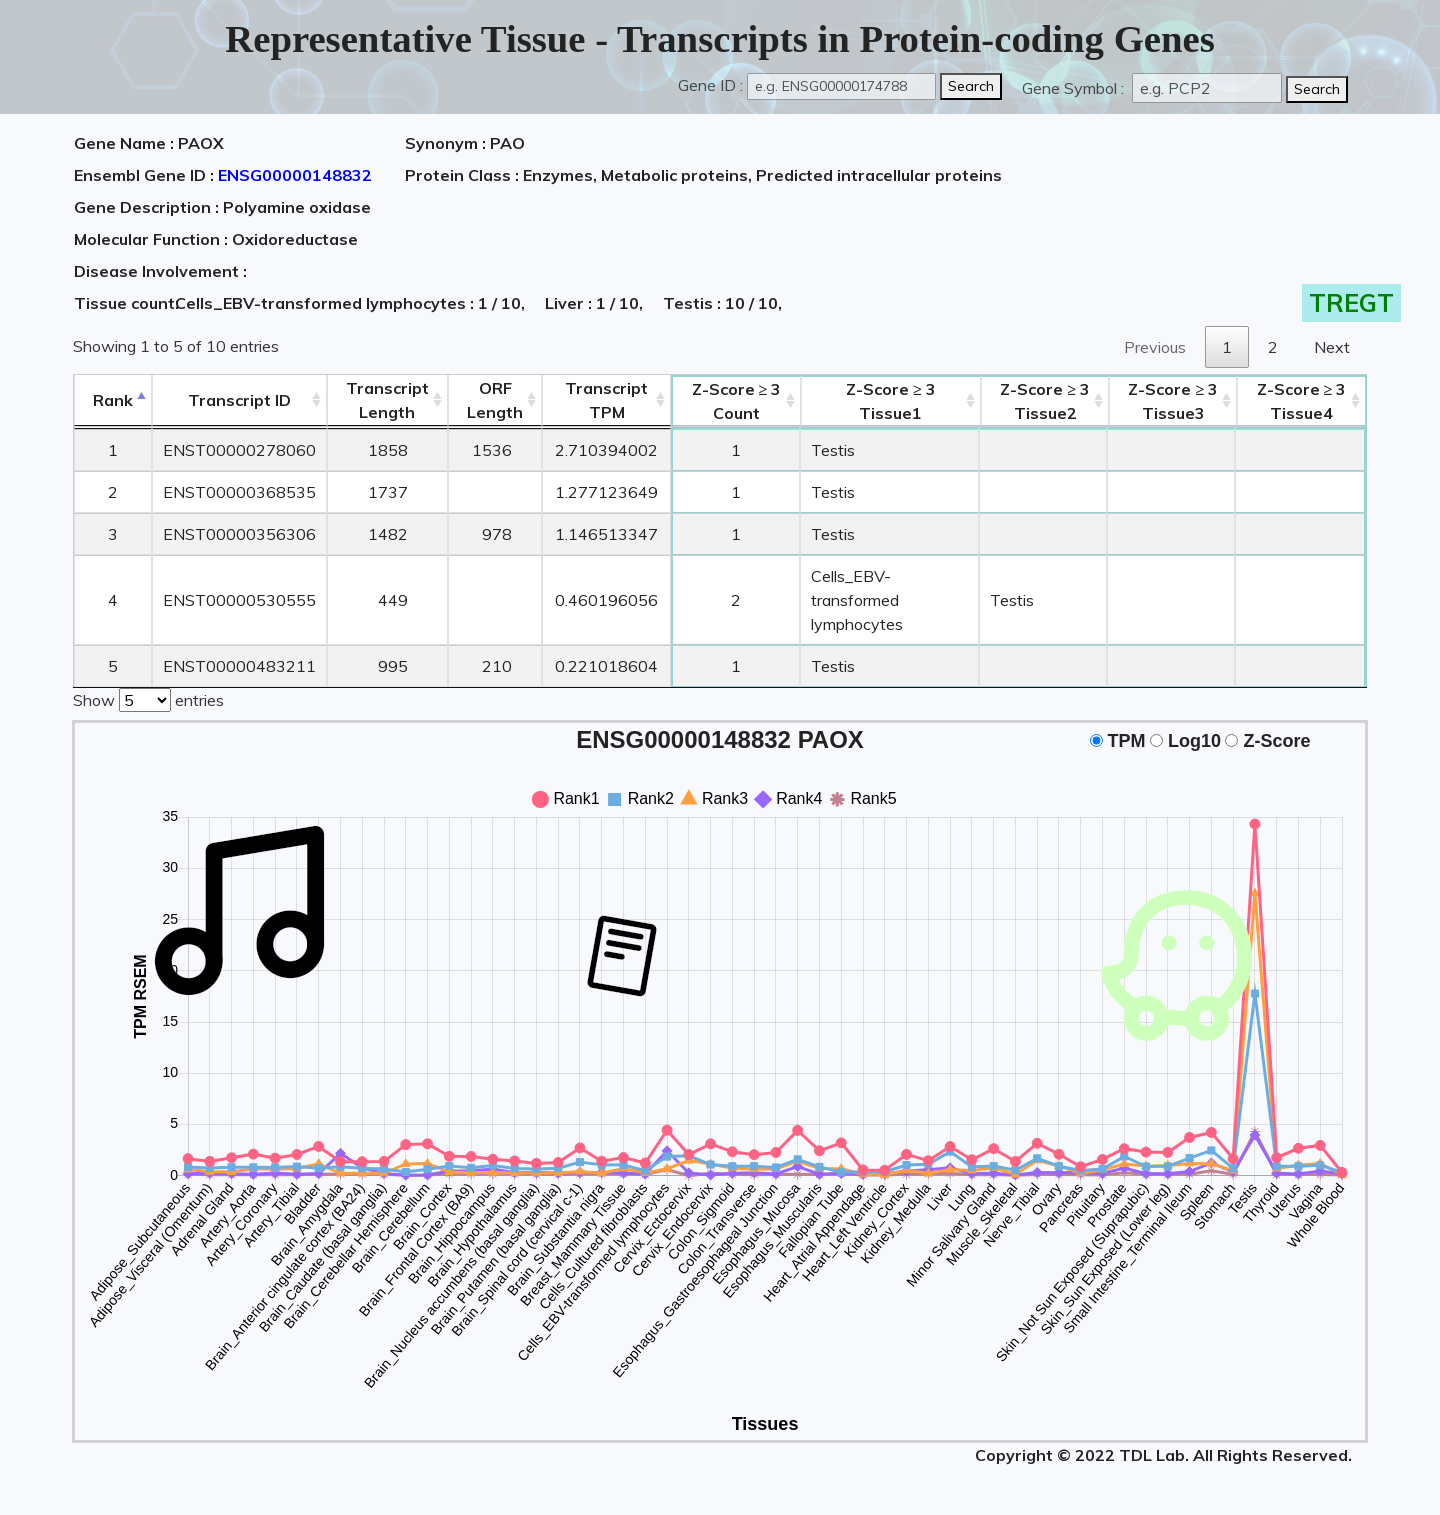 This screenshot has width=1440, height=1515. What do you see at coordinates (622, 956) in the screenshot?
I see `view your resume or CV` at bounding box center [622, 956].